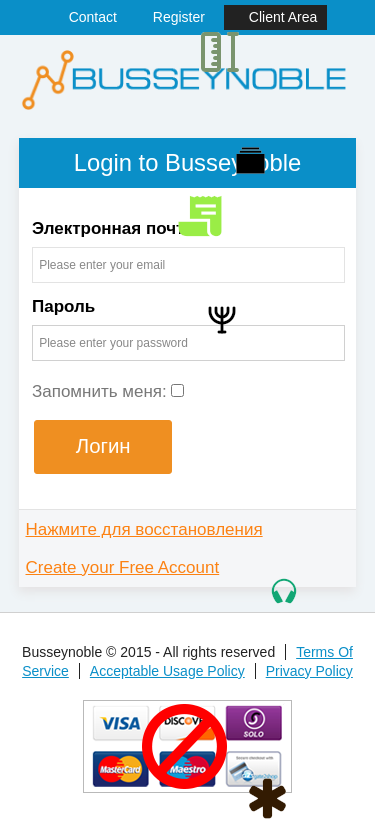 Image resolution: width=375 pixels, height=827 pixels. I want to click on measure dimensions or distances, so click(219, 52).